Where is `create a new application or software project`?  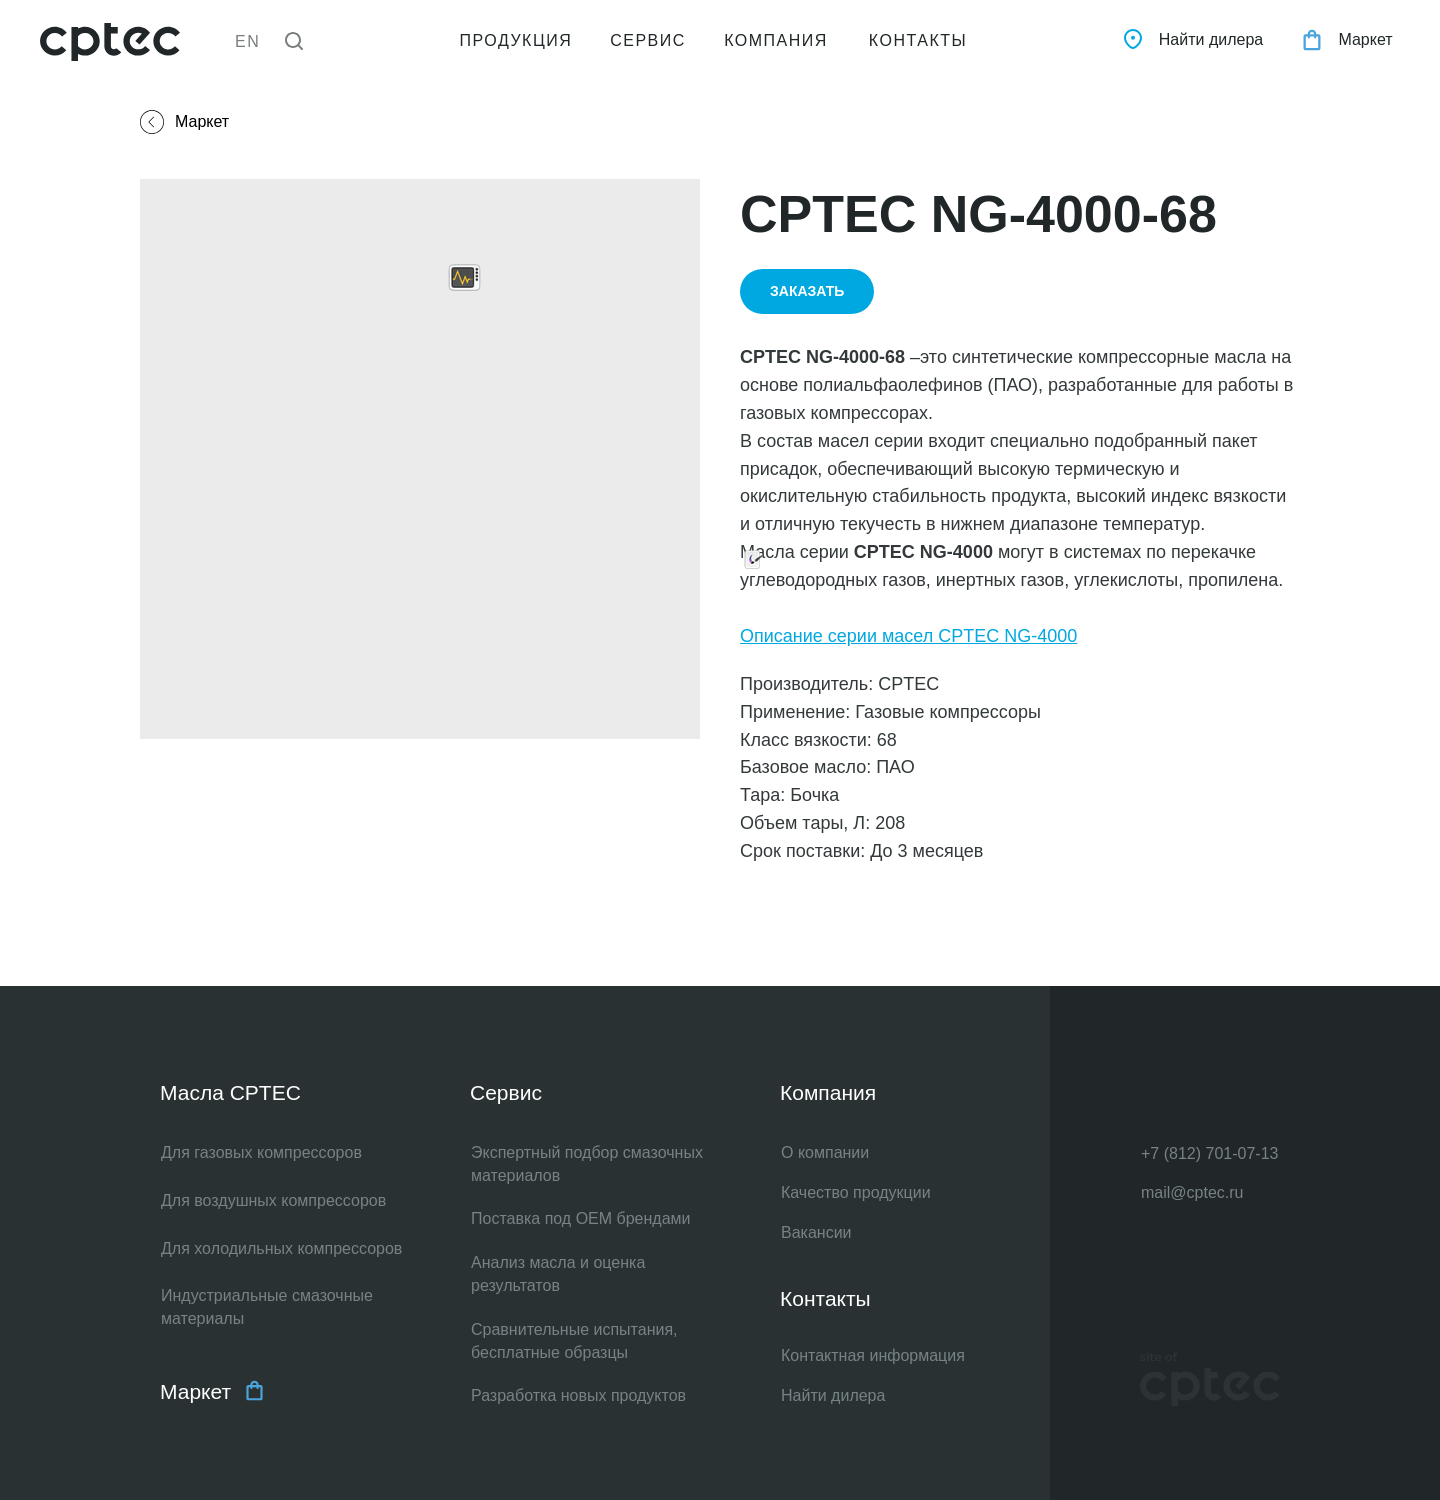
create a new application or software project is located at coordinates (753, 559).